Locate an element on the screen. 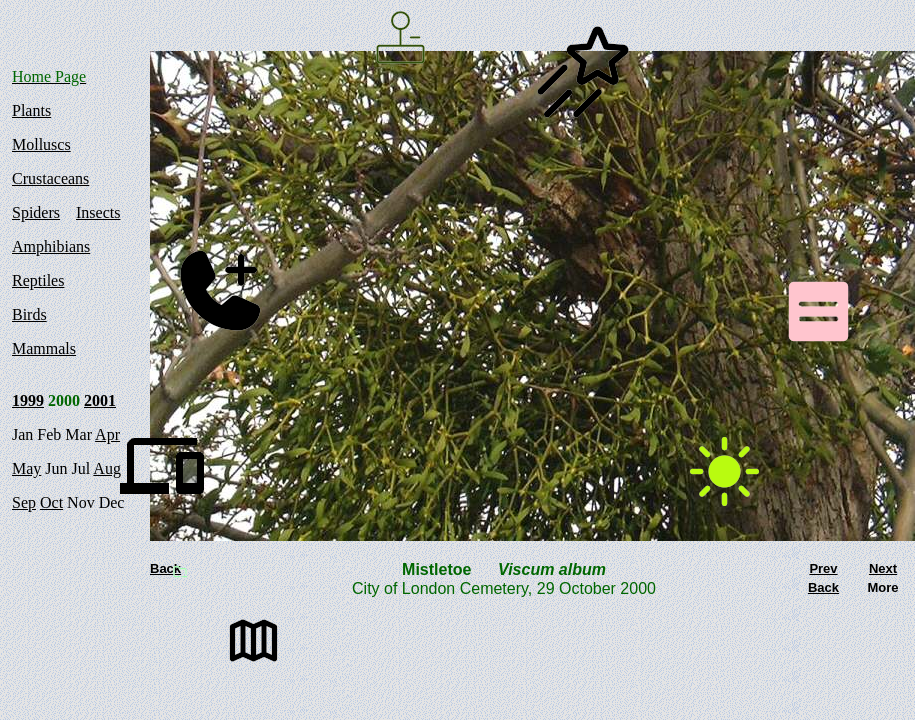  remove a folder from your files is located at coordinates (180, 572).